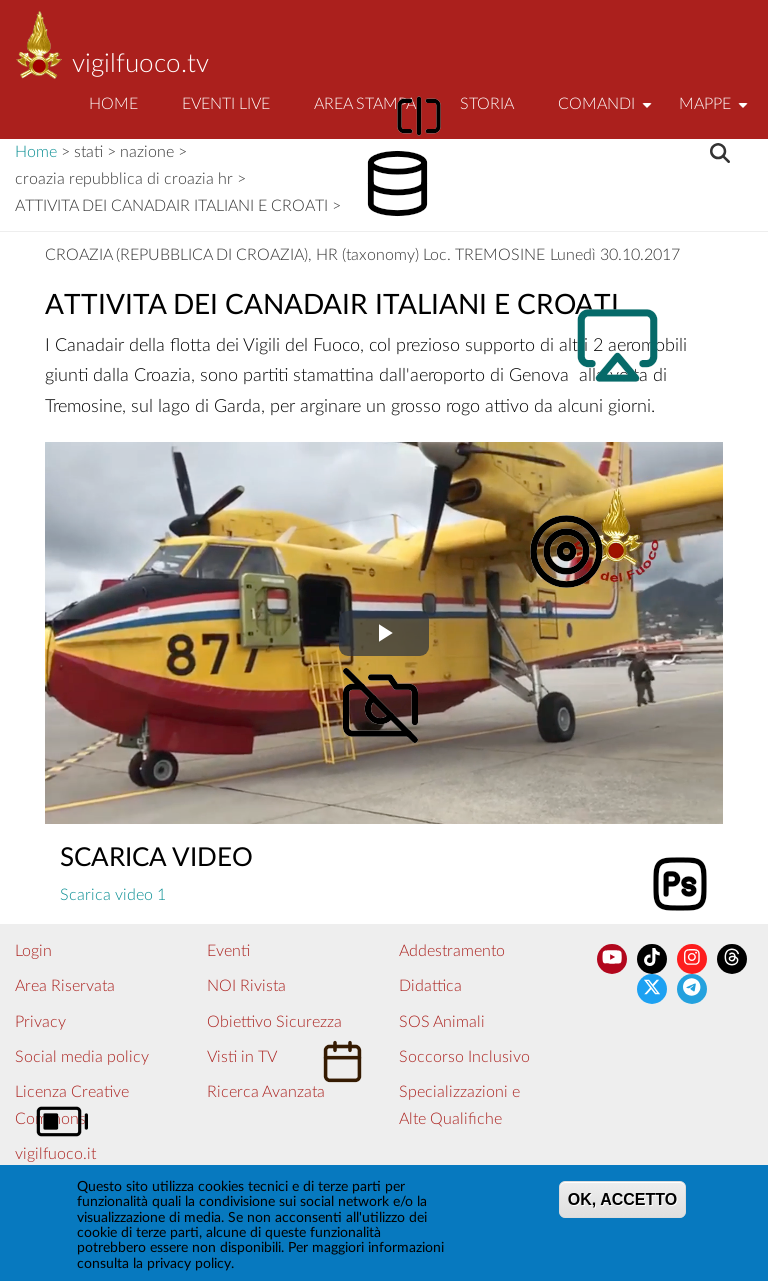 This screenshot has height=1281, width=768. What do you see at coordinates (419, 116) in the screenshot?
I see `split view horizontally` at bounding box center [419, 116].